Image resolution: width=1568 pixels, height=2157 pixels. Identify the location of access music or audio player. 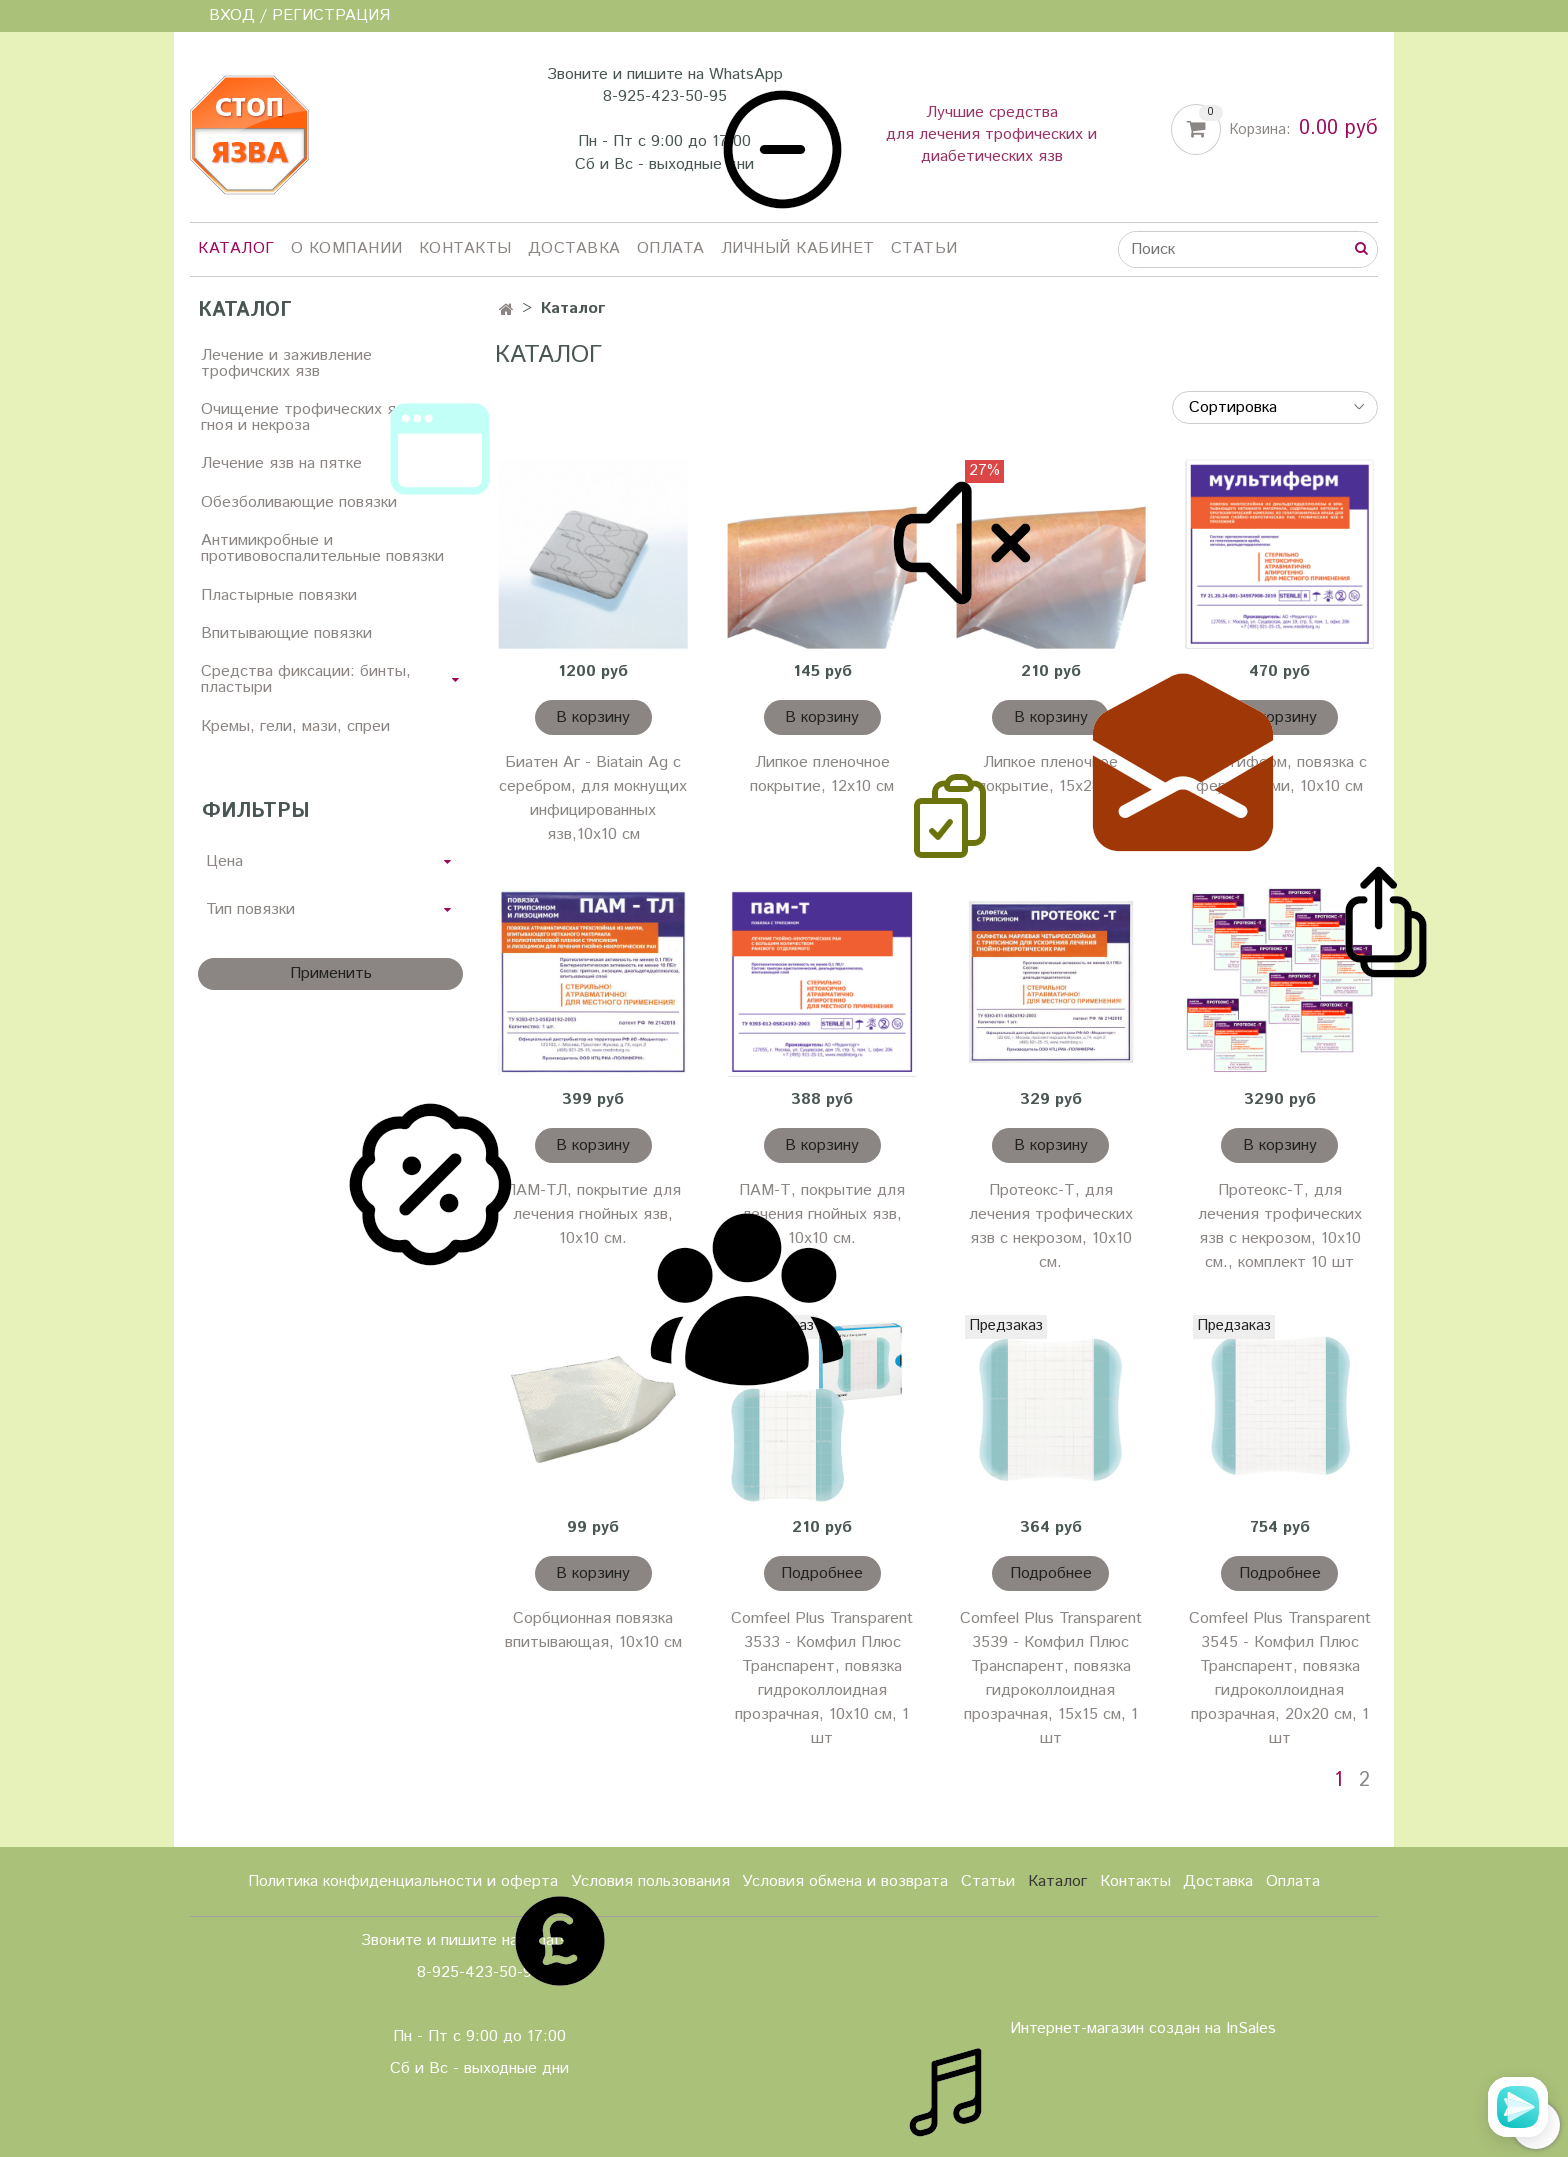
(947, 2092).